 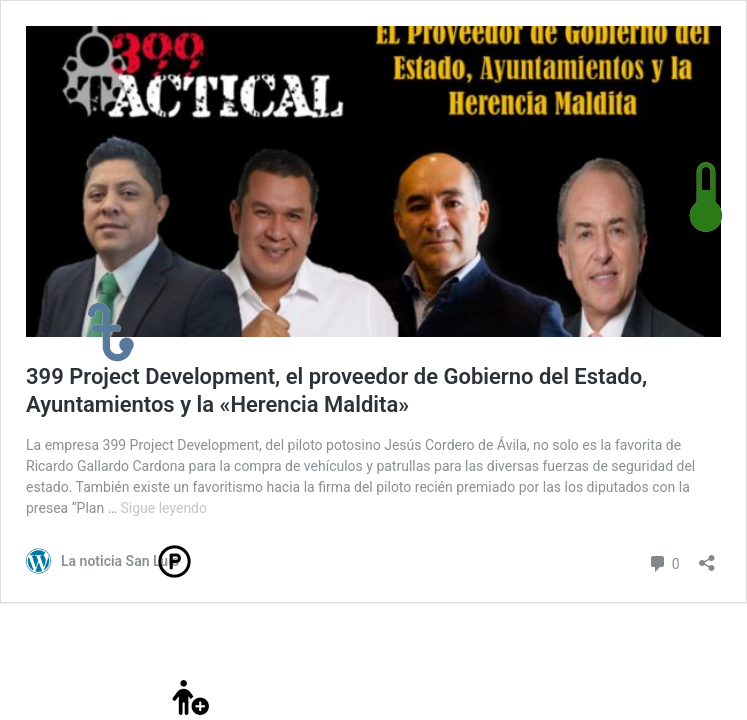 What do you see at coordinates (189, 697) in the screenshot?
I see `add a new user or contact` at bounding box center [189, 697].